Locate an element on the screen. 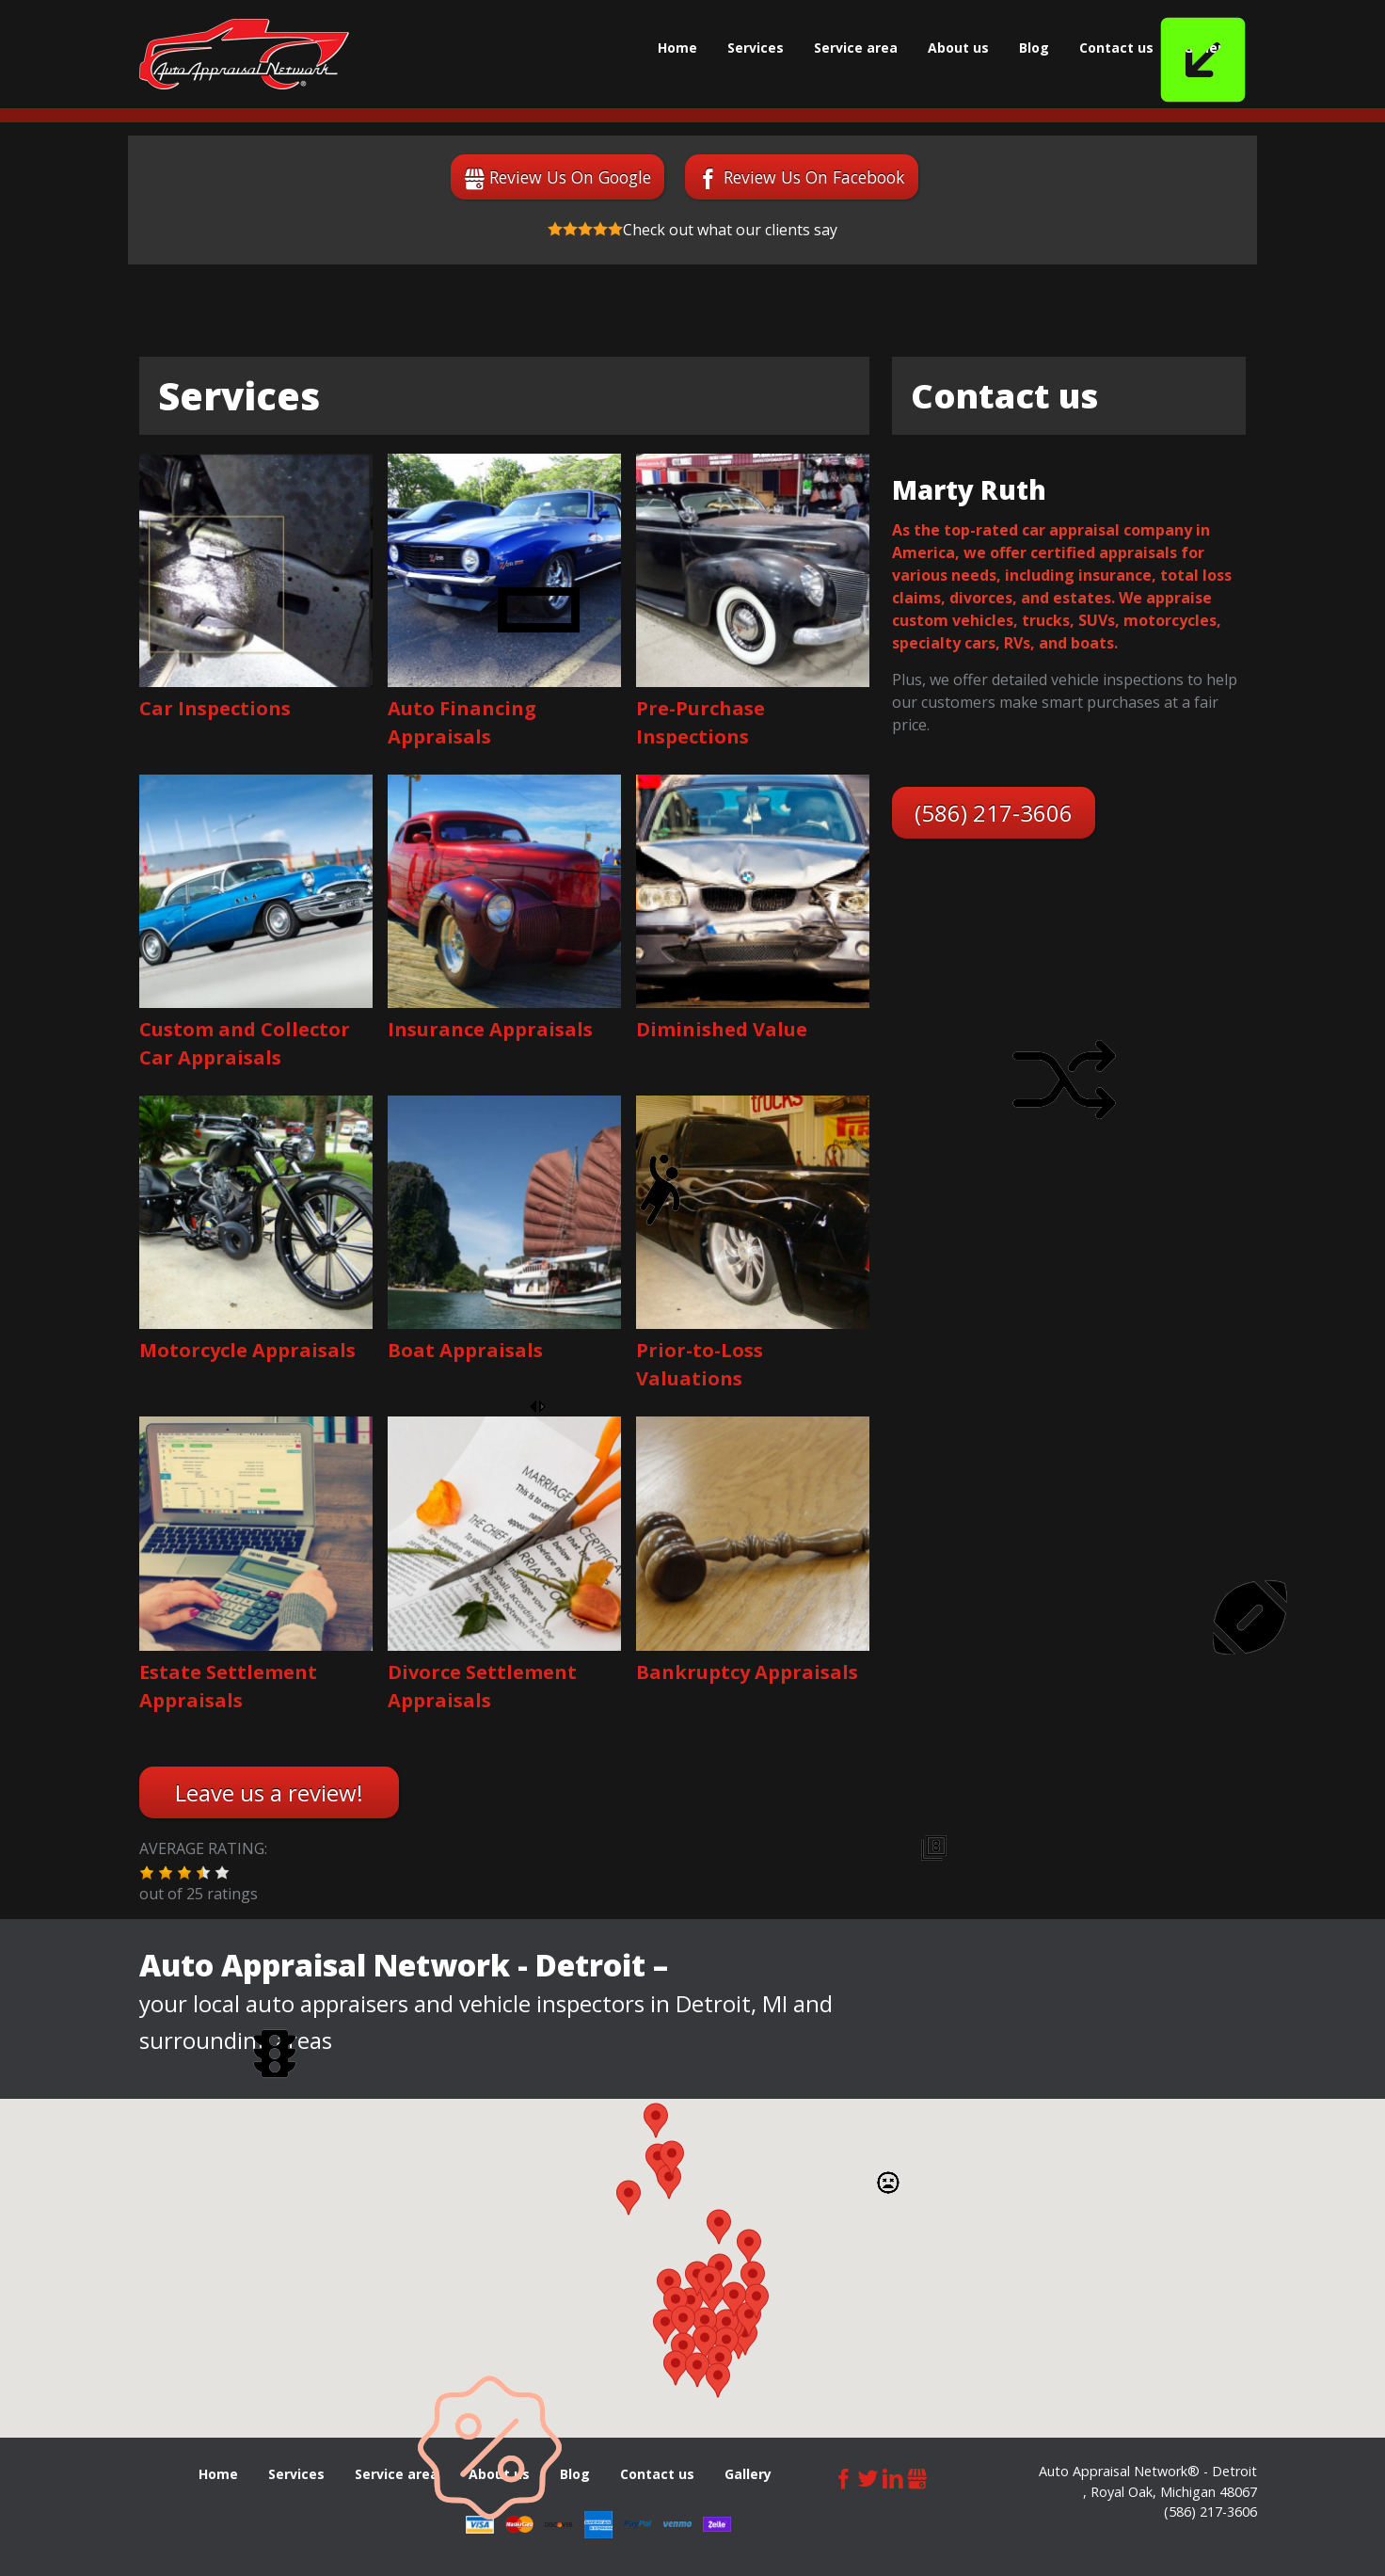  filter or view 8 items is located at coordinates (933, 1848).